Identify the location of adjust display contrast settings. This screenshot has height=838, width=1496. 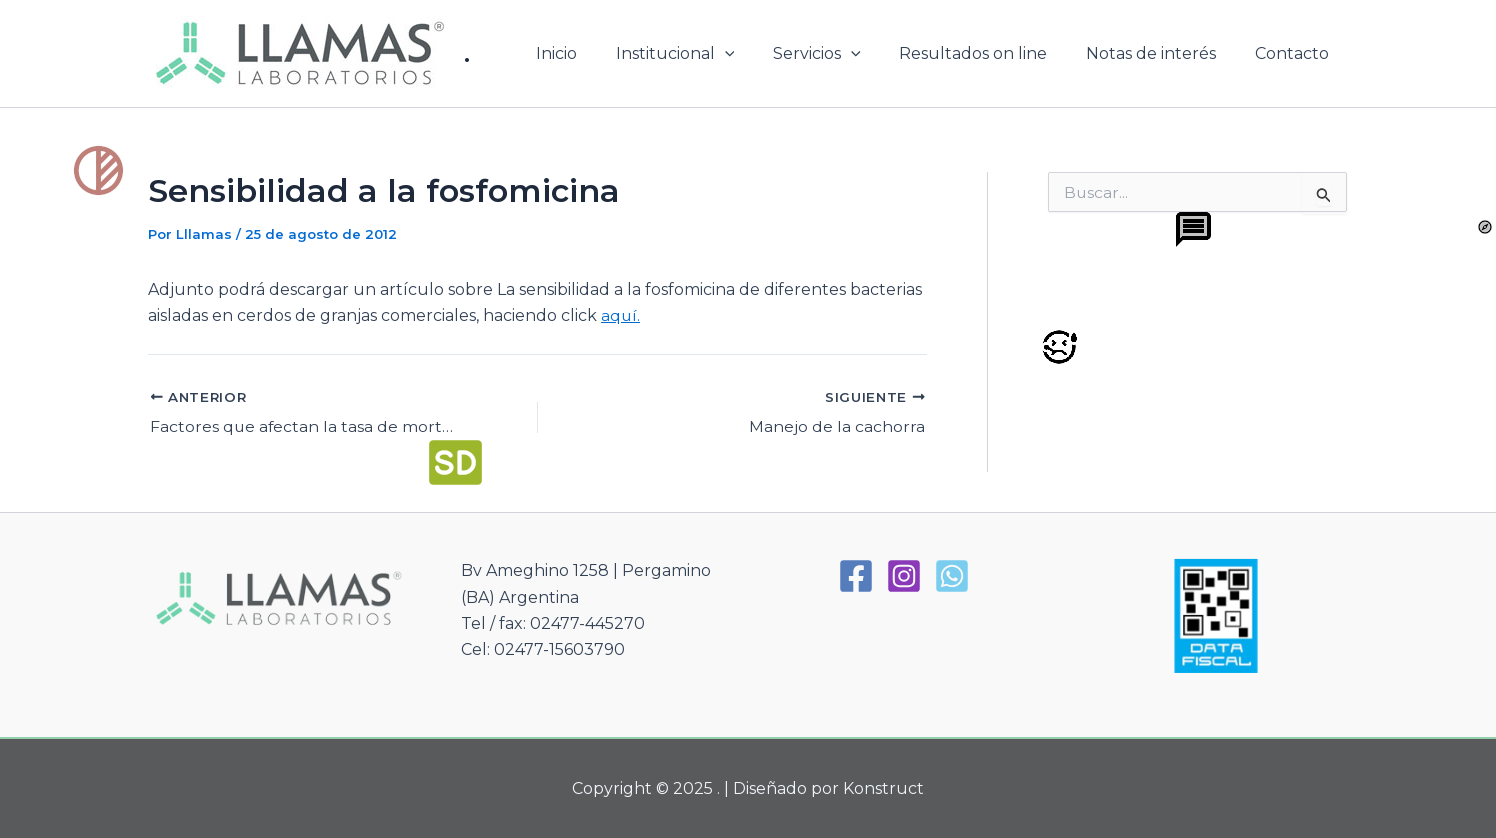
(98, 170).